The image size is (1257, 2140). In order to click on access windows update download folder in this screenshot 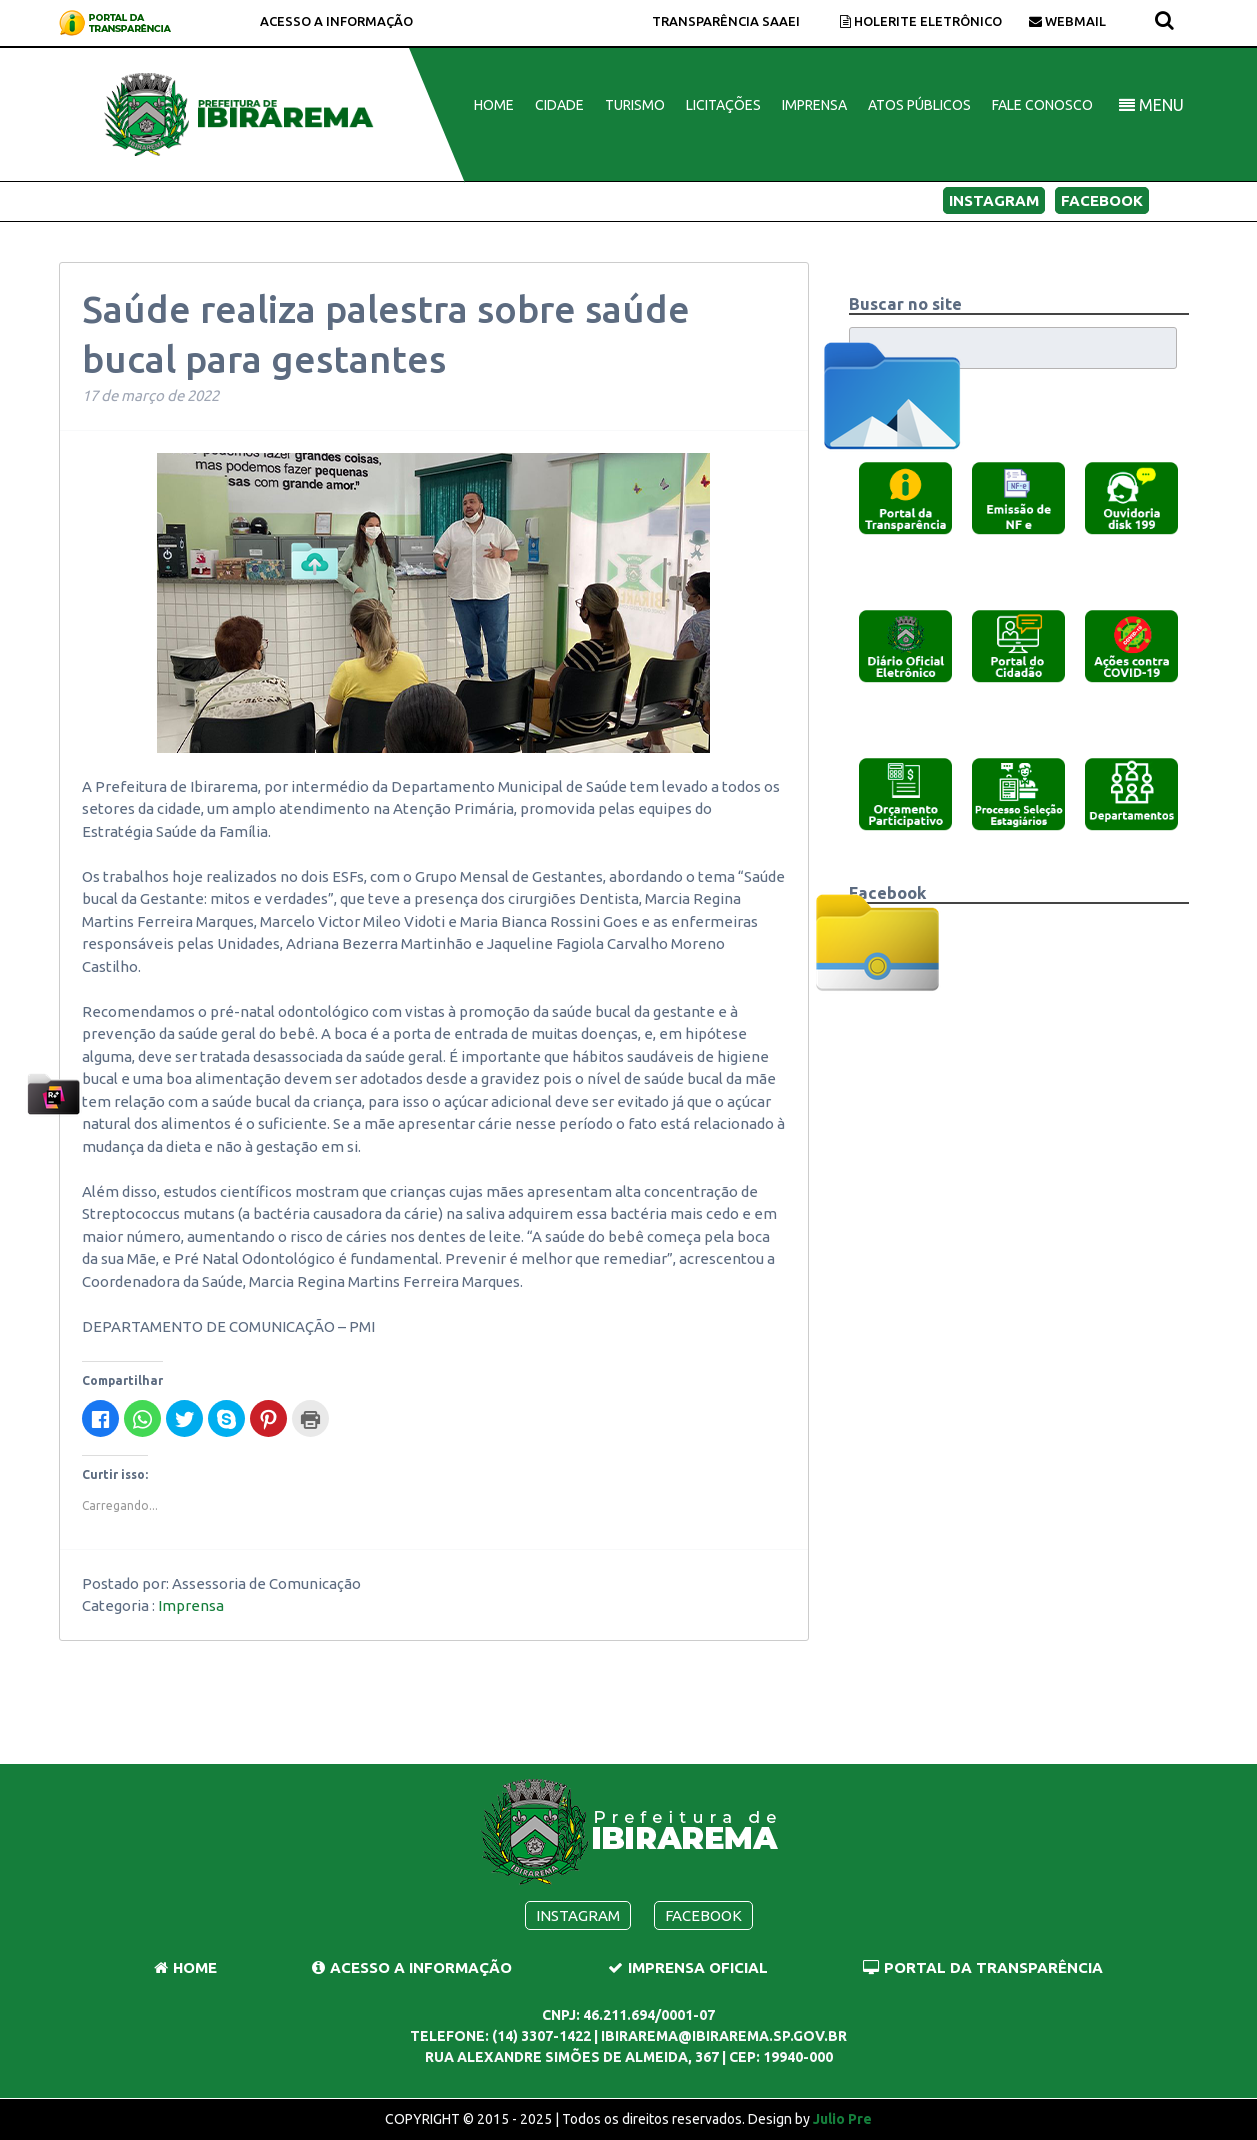, I will do `click(314, 562)`.